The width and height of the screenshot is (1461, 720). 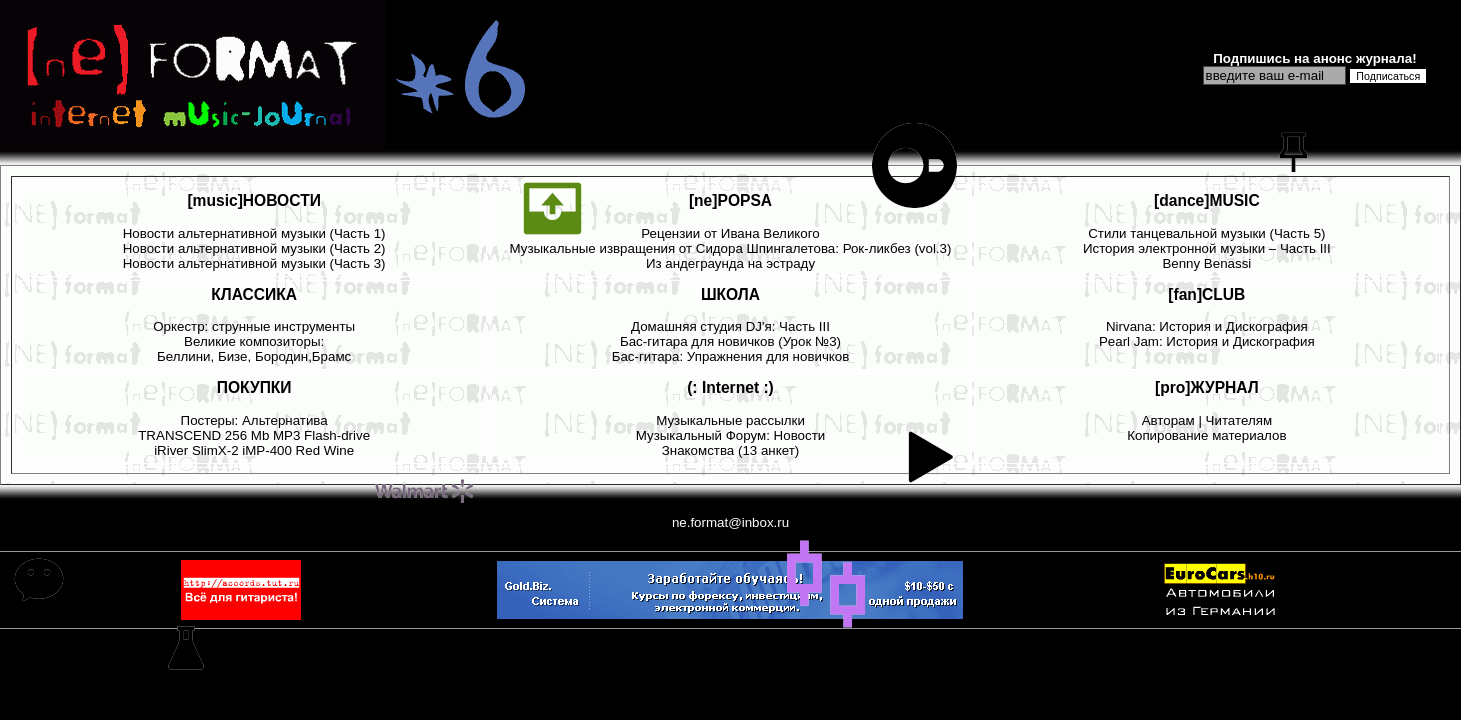 What do you see at coordinates (1293, 150) in the screenshot?
I see `pin an item to keep it visible` at bounding box center [1293, 150].